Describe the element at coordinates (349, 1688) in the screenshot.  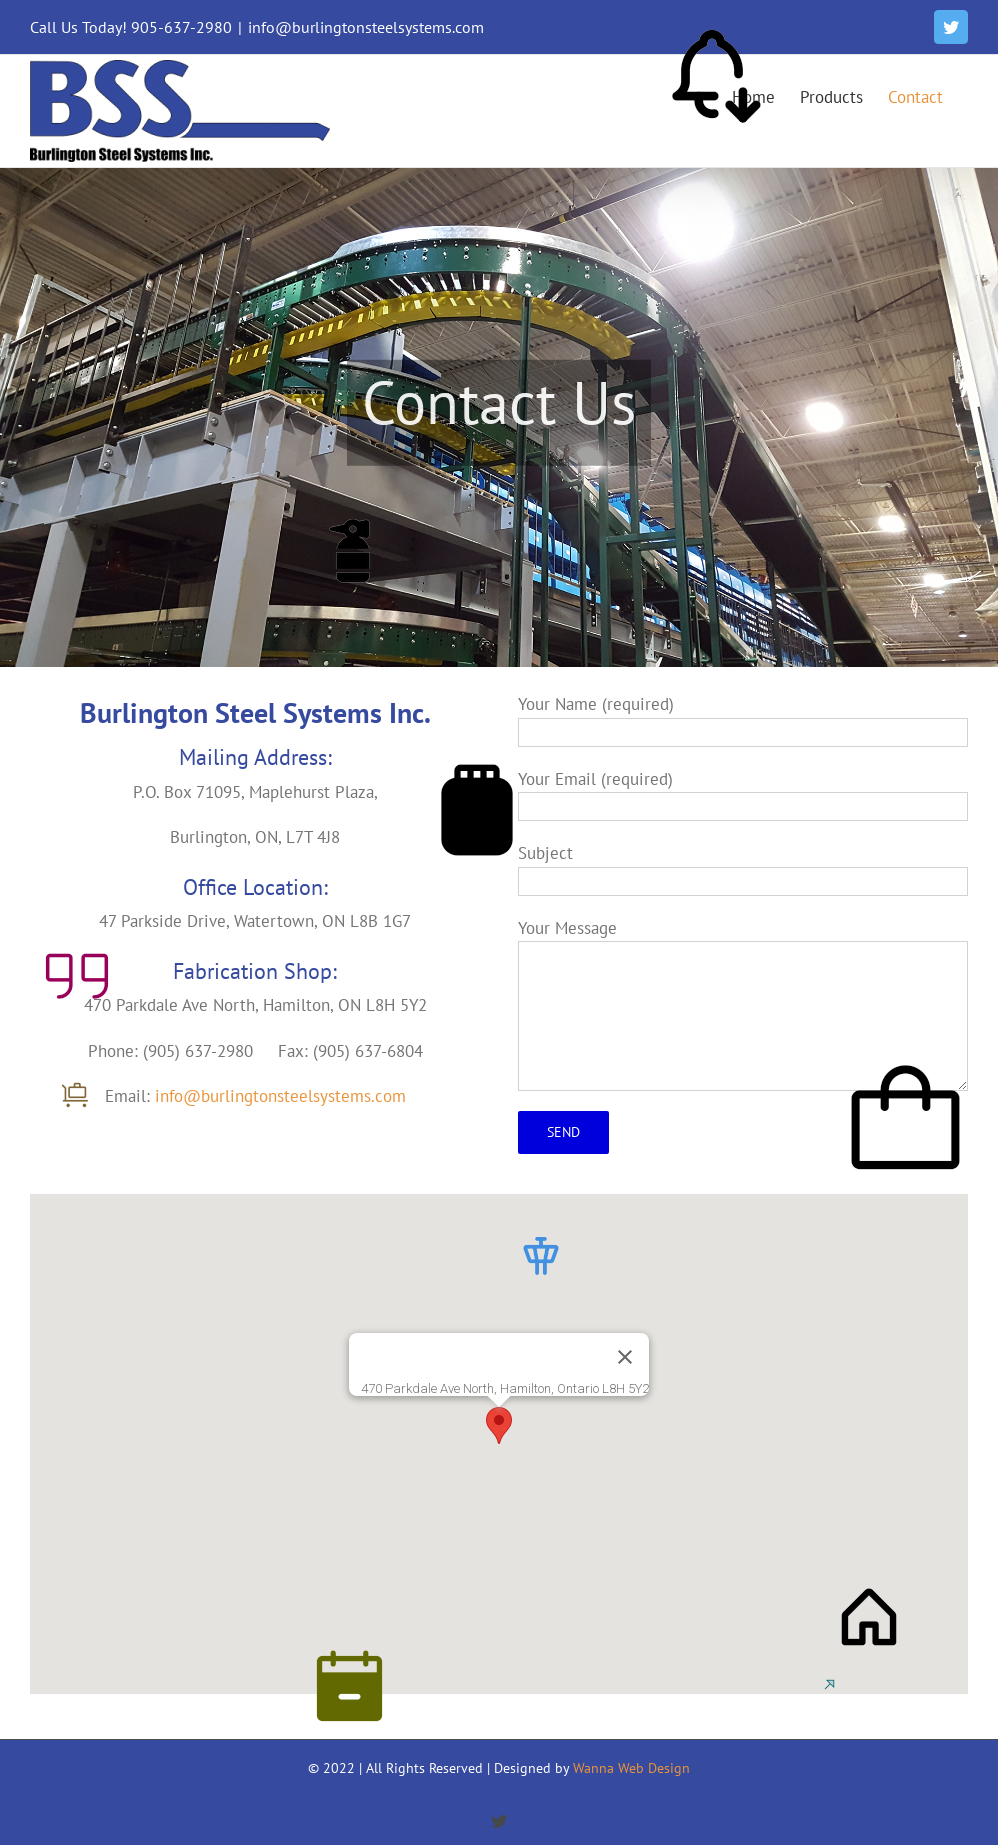
I see `remove an event from your calendar` at that location.